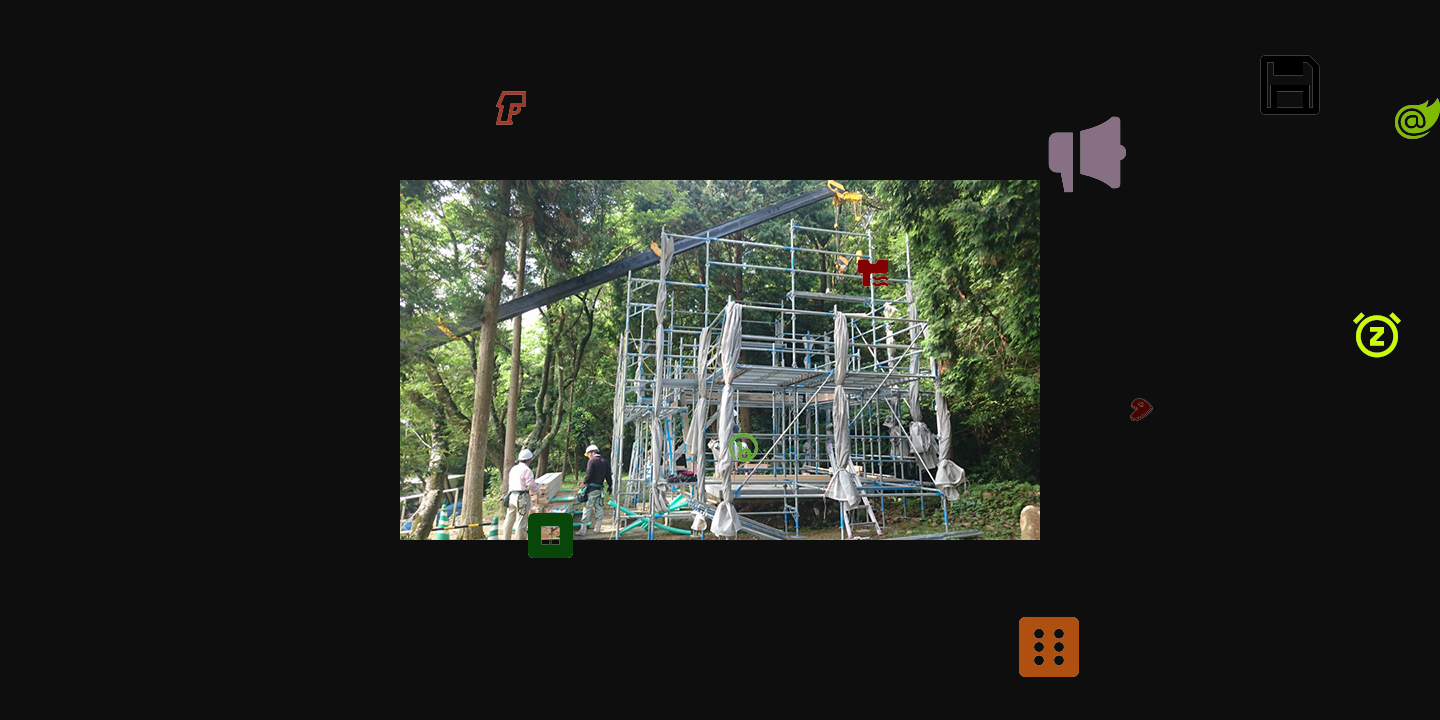 This screenshot has width=1440, height=720. Describe the element at coordinates (873, 273) in the screenshot. I see `indicates breathable or ventilated clothing` at that location.